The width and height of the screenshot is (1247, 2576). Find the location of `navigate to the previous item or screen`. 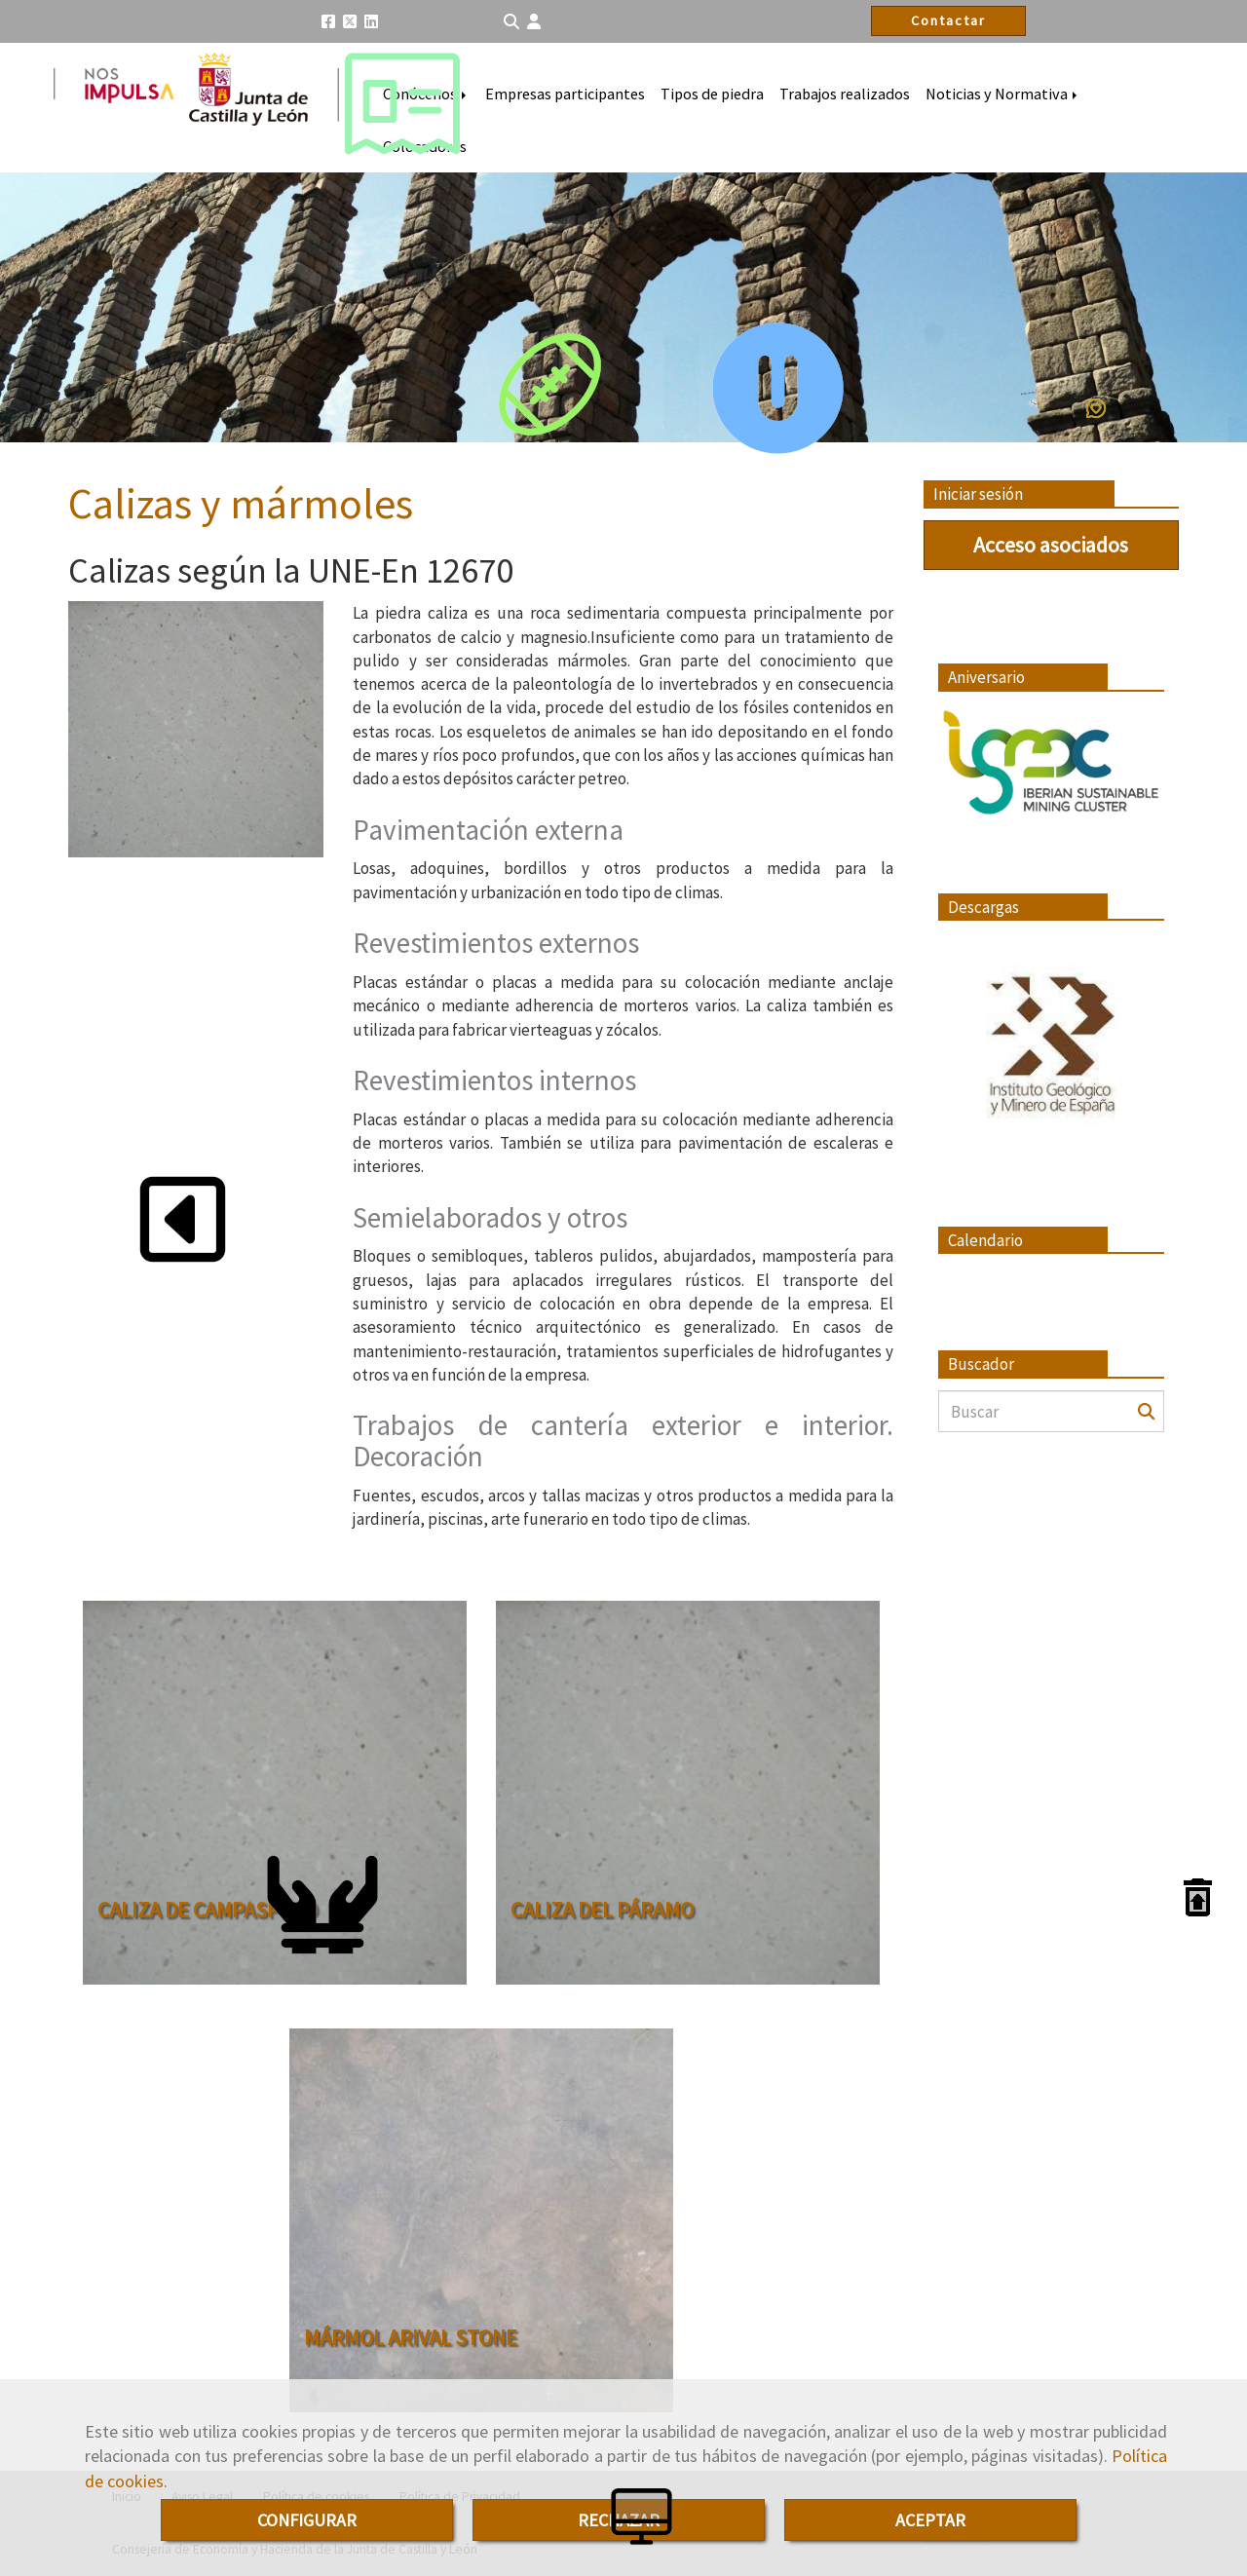

navigate to the previous item or screen is located at coordinates (182, 1219).